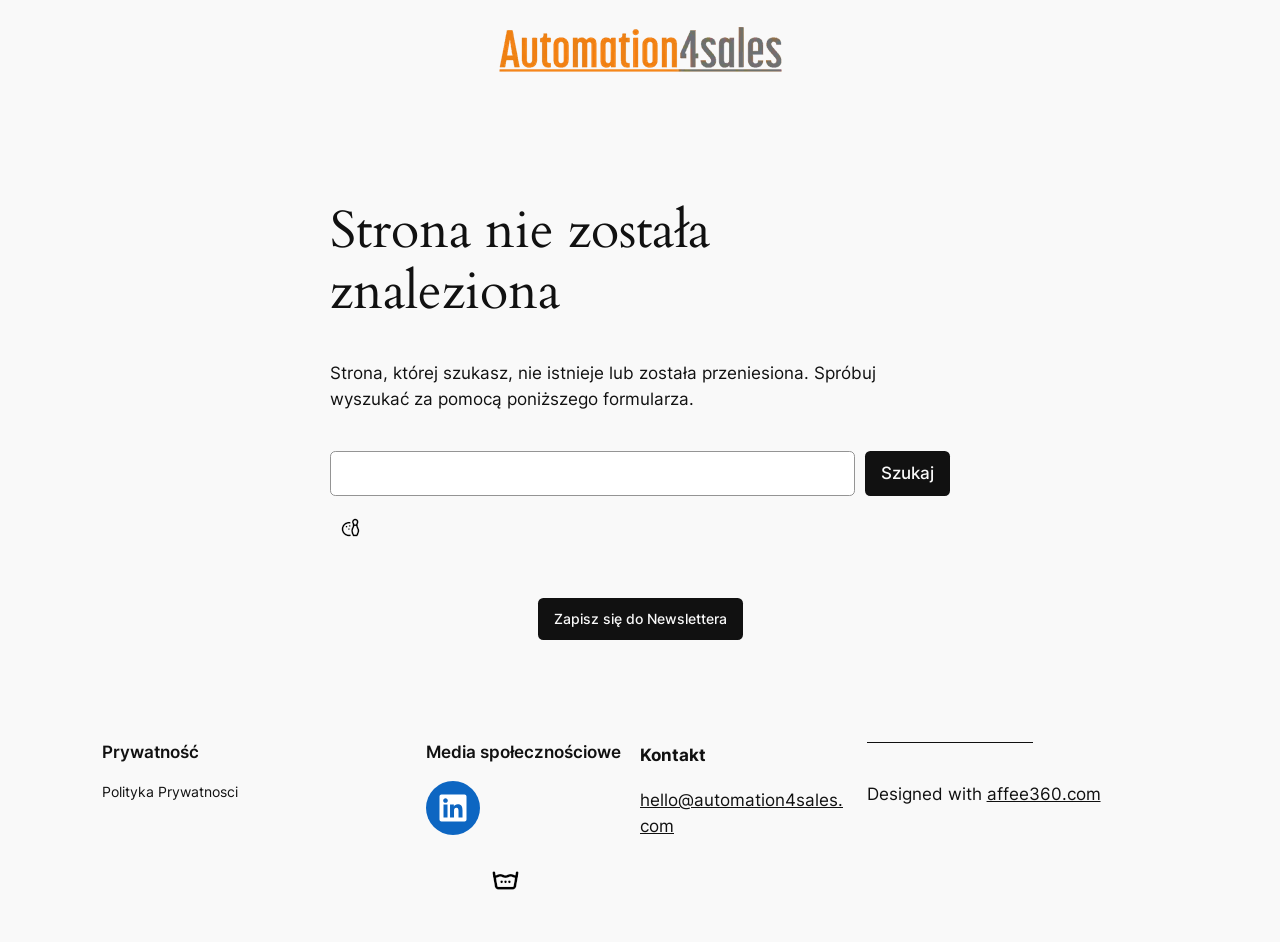 Image resolution: width=1280 pixels, height=942 pixels. I want to click on wash at medium temperature setting, so click(505, 880).